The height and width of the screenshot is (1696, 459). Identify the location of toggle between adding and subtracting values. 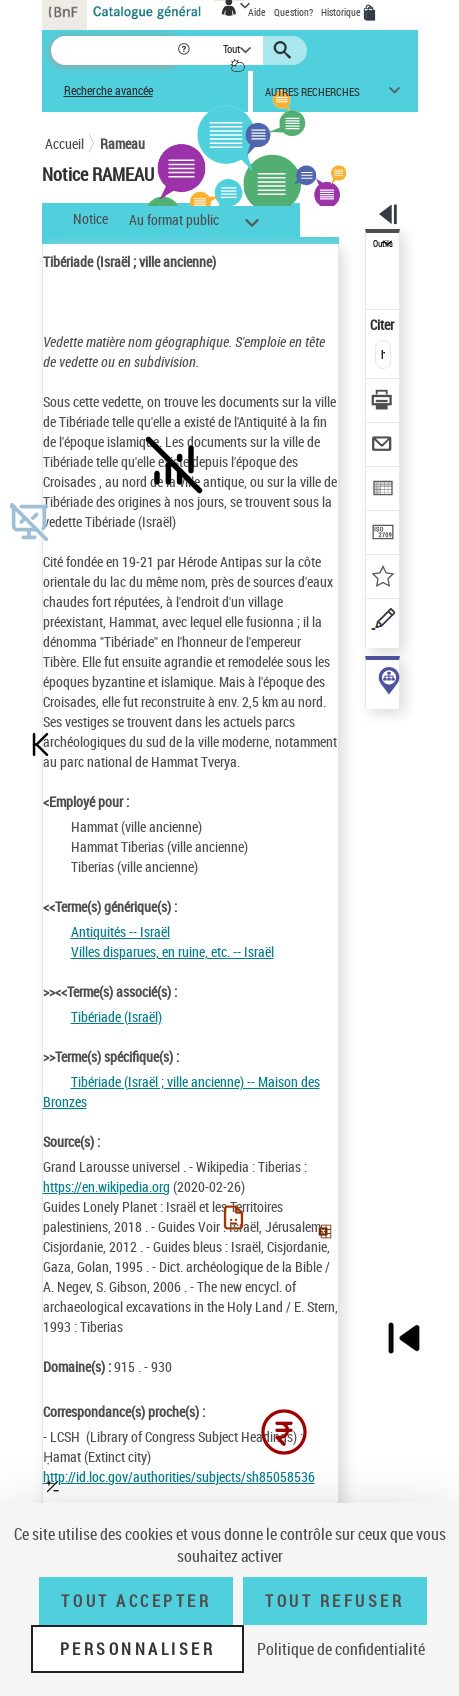
(52, 1486).